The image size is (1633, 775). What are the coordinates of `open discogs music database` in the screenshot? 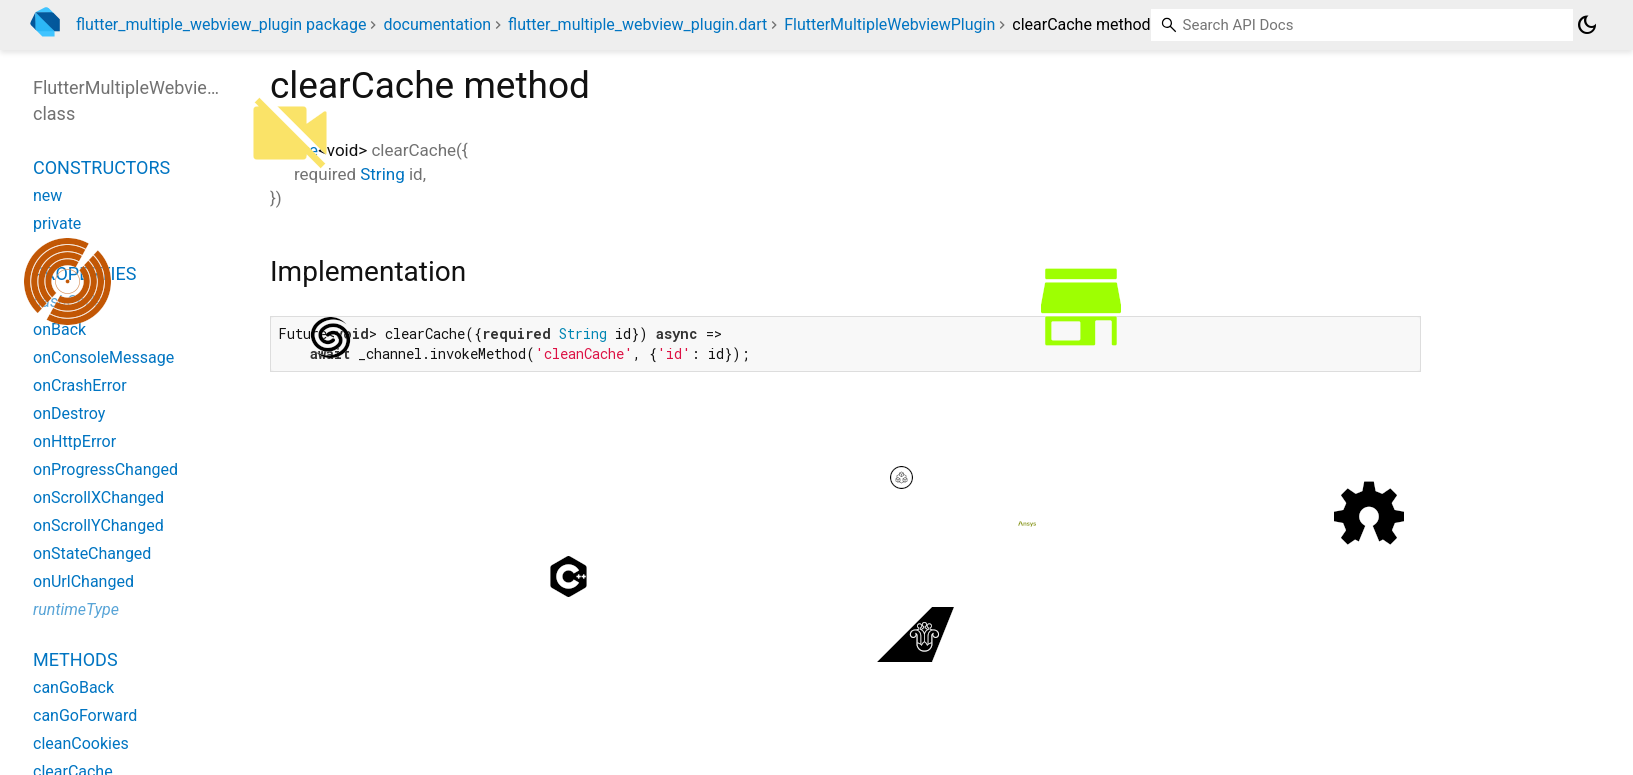 It's located at (67, 281).